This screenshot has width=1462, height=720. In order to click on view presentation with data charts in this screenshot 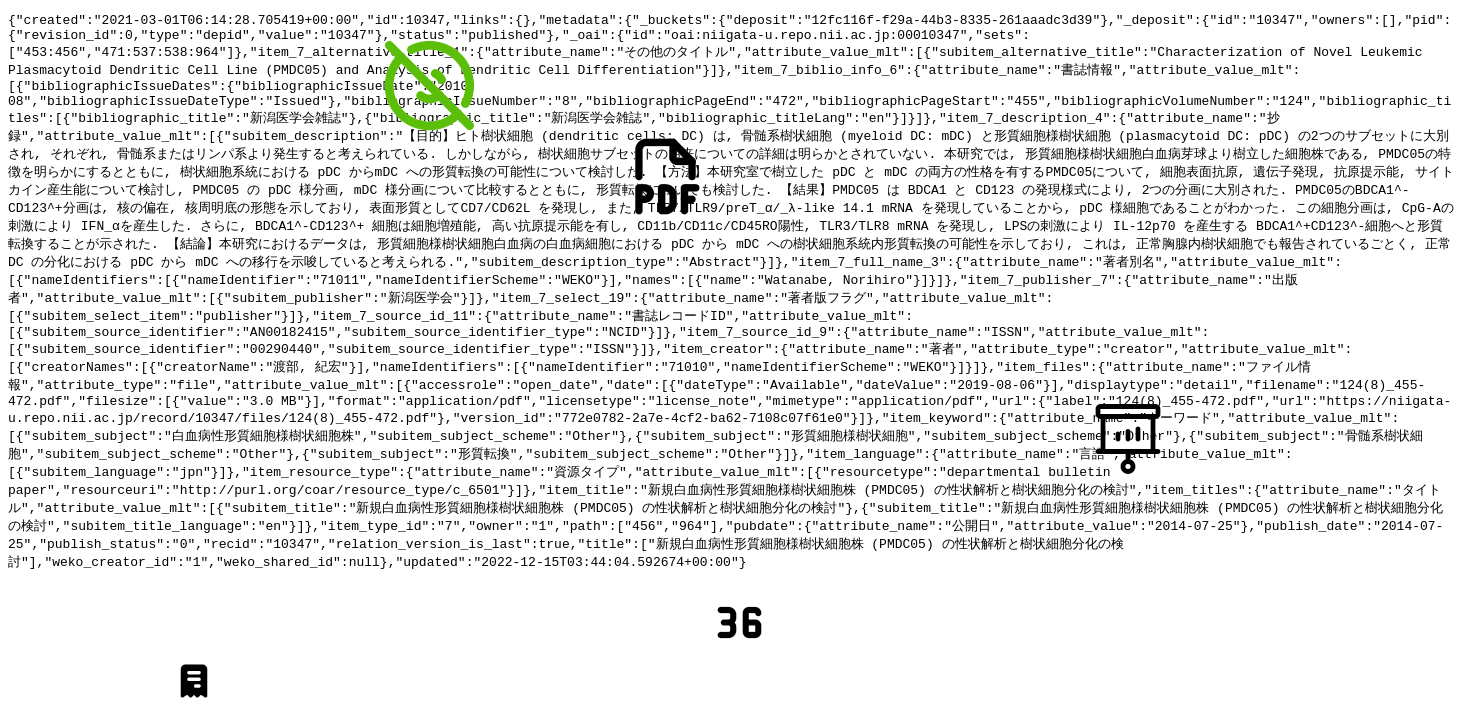, I will do `click(1128, 434)`.